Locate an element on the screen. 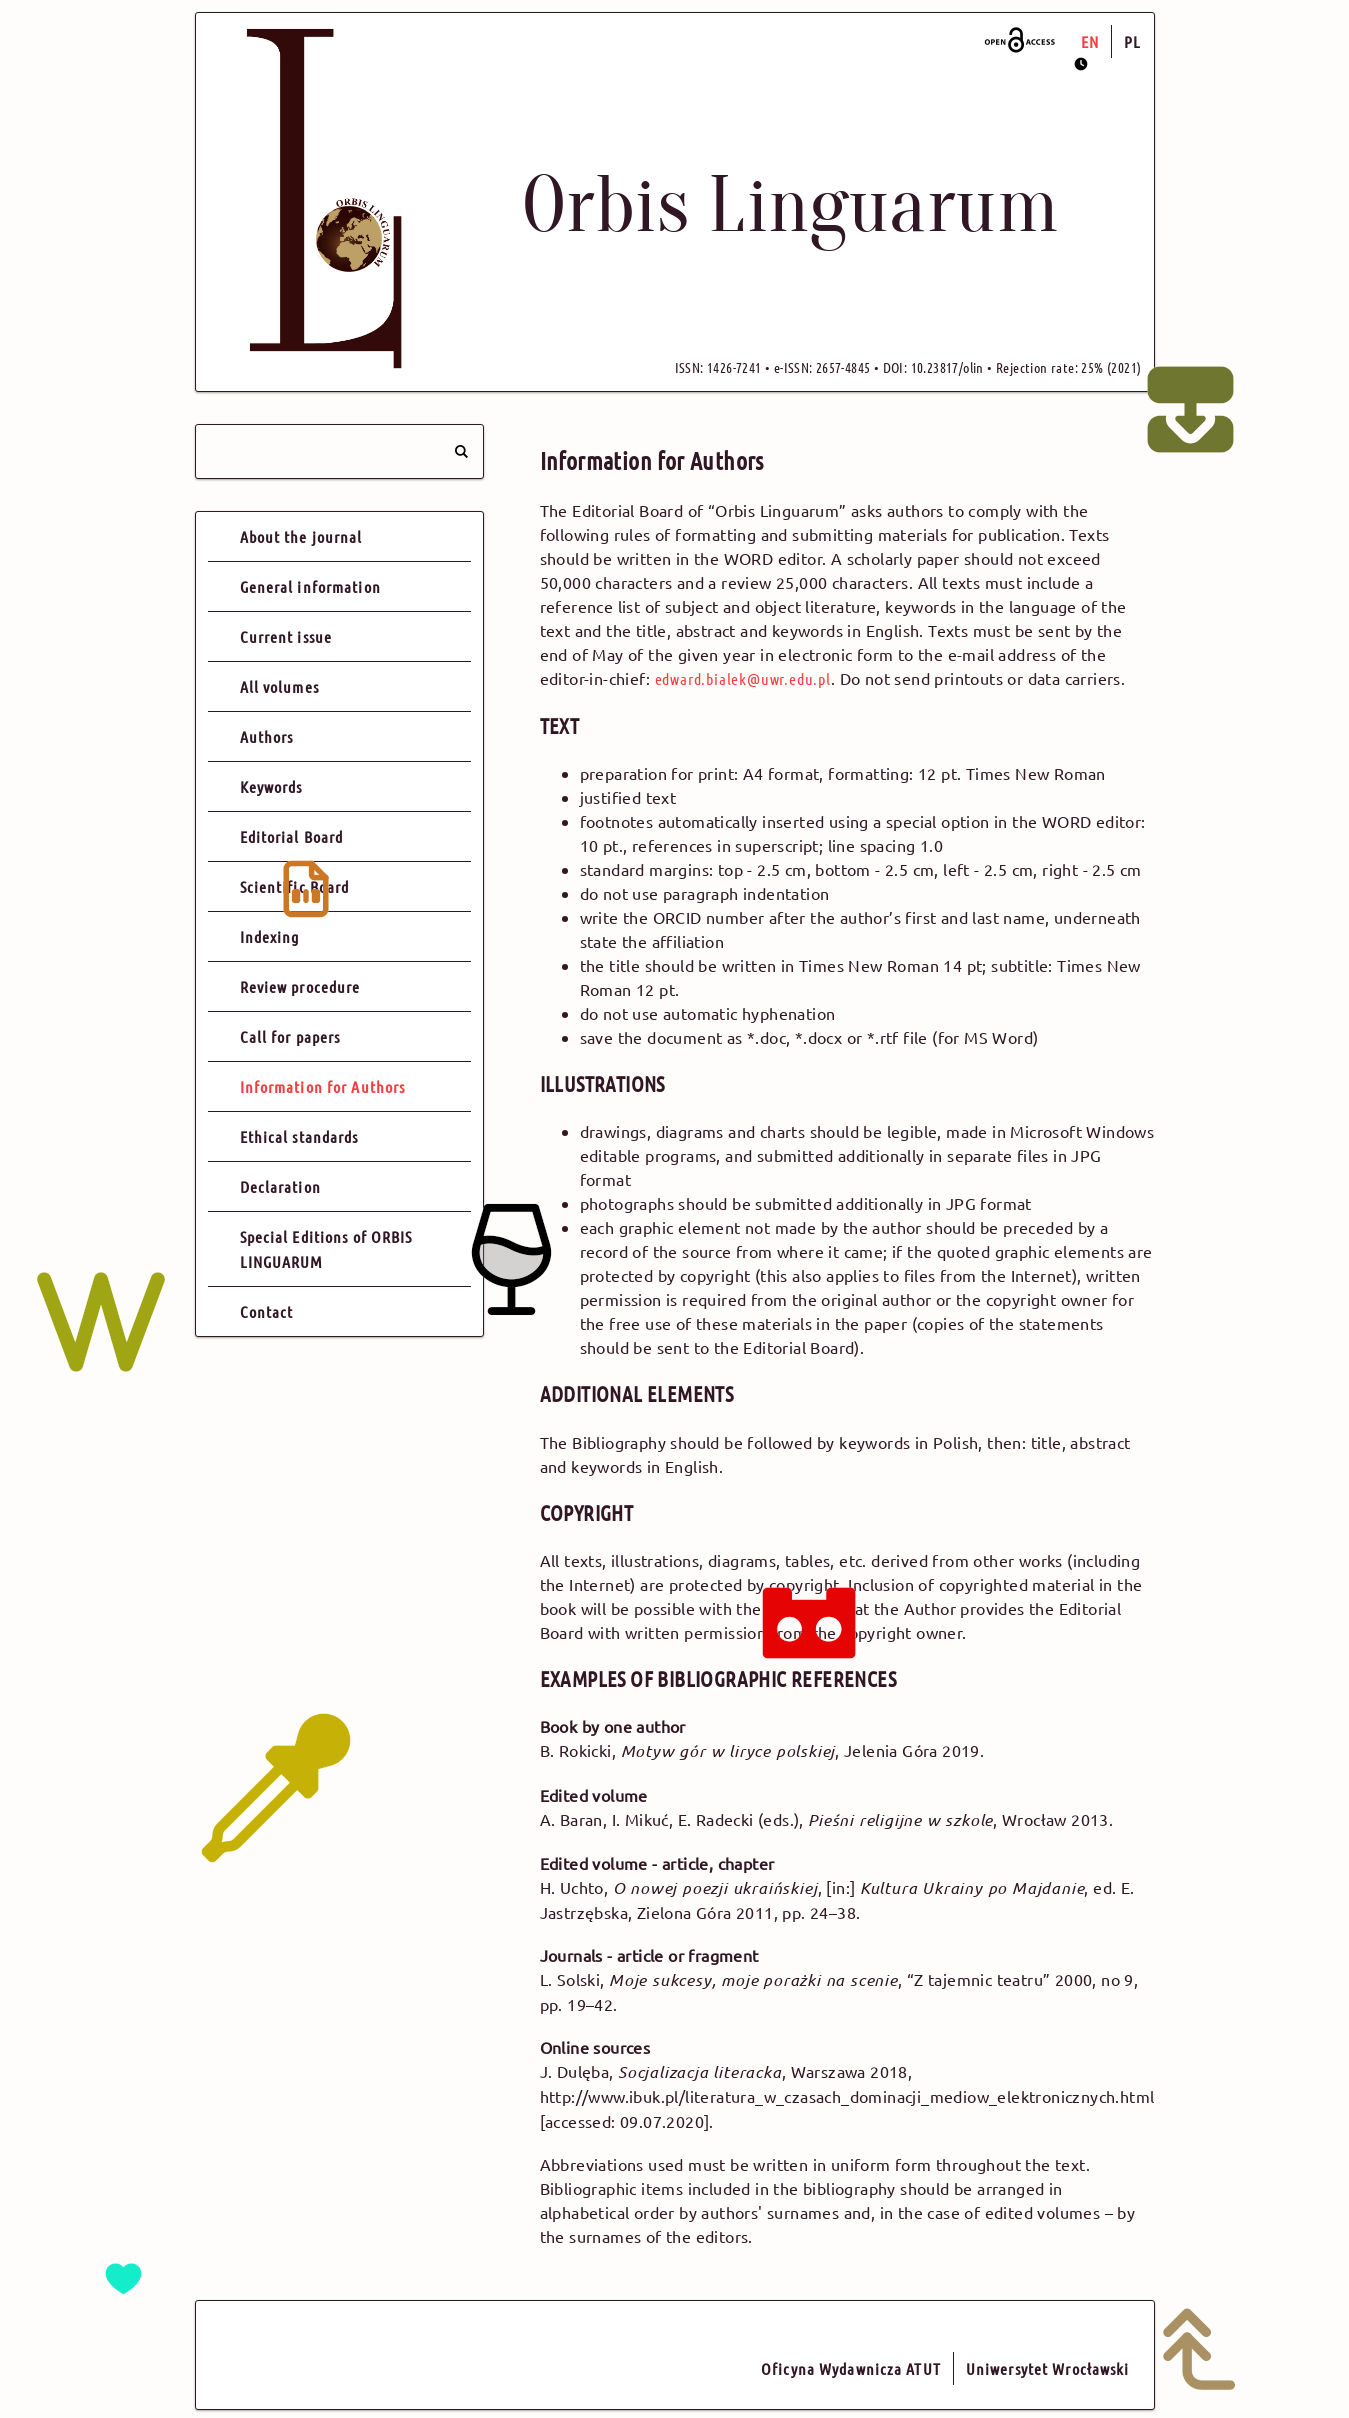 The height and width of the screenshot is (2418, 1349). browse wine selection or menu is located at coordinates (511, 1255).